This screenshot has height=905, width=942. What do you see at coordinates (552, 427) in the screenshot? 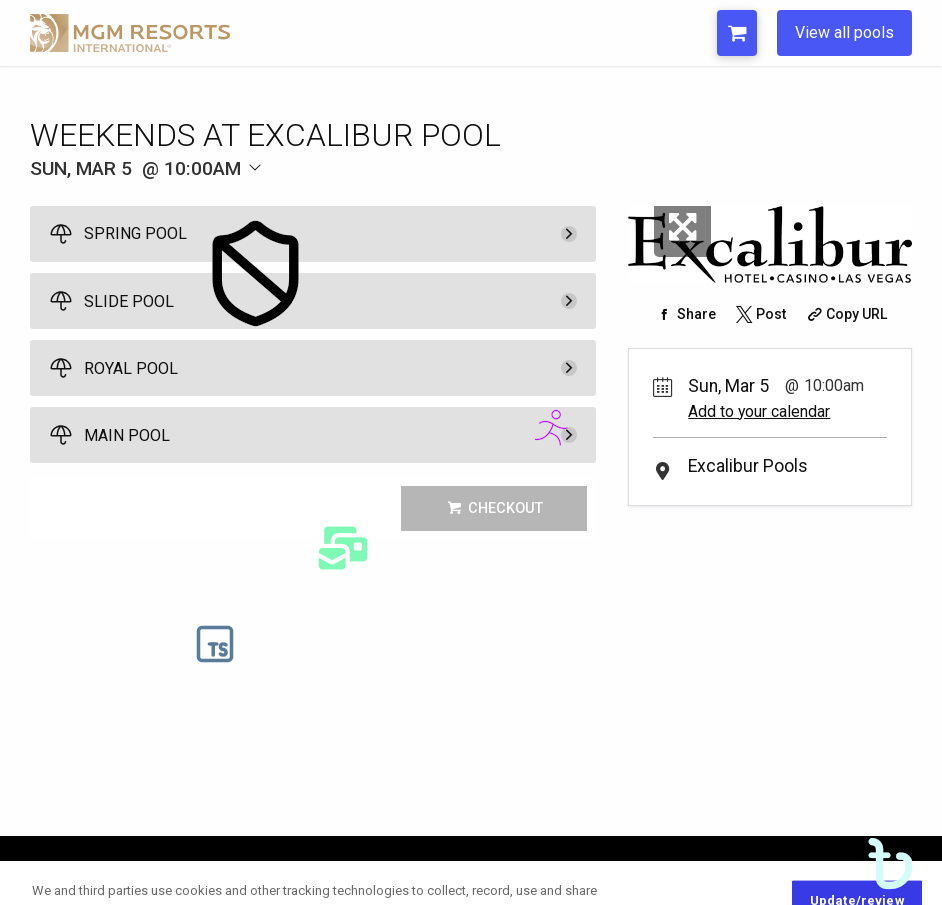
I see `start a running or fitness activity` at bounding box center [552, 427].